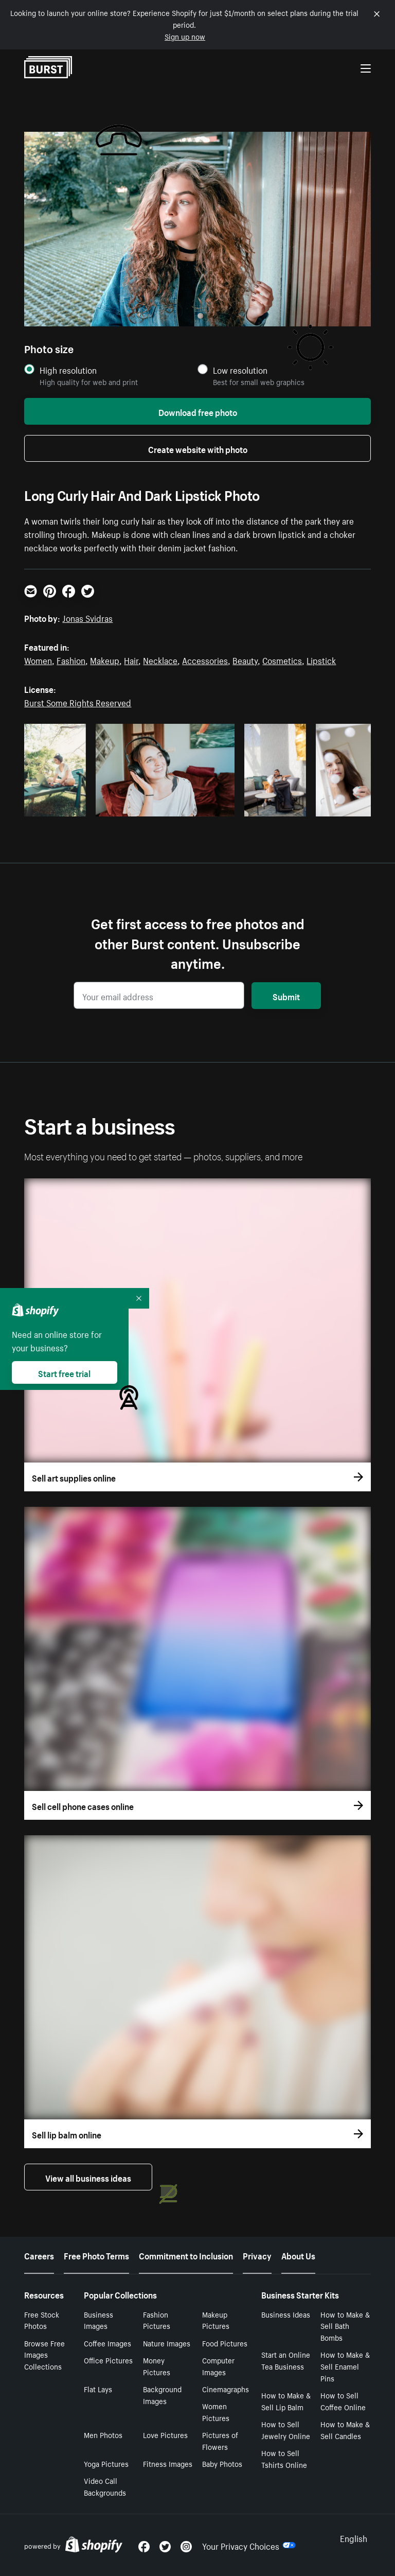 The width and height of the screenshot is (395, 2576). Describe the element at coordinates (119, 140) in the screenshot. I see `end or hang up a call` at that location.